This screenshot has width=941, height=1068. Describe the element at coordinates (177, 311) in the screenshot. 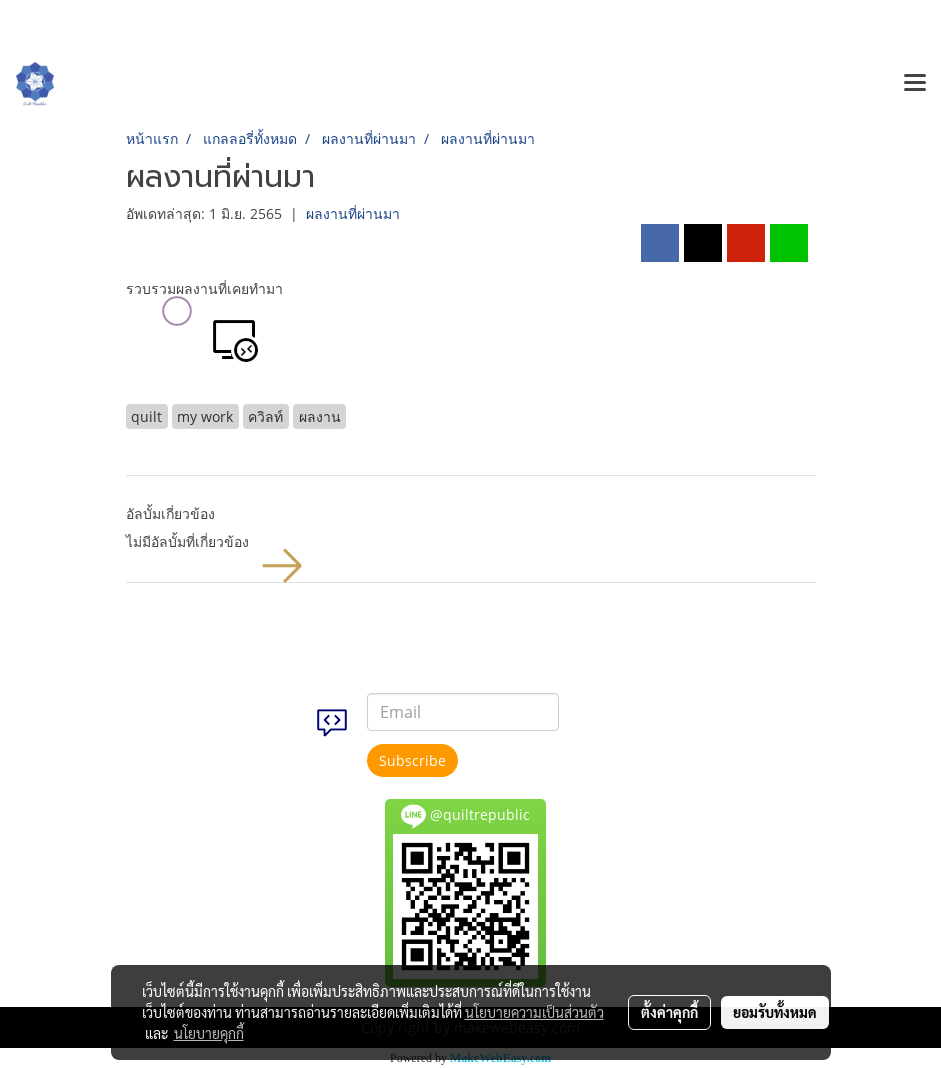

I see `unselected radio button or checkbox option` at that location.